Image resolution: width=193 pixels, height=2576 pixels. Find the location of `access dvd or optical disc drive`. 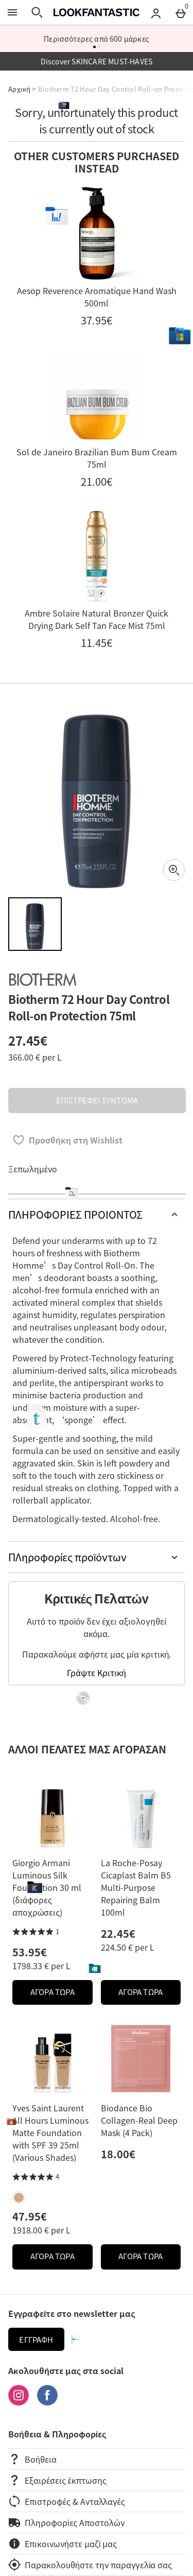

access dvd or optical disc drive is located at coordinates (83, 1698).